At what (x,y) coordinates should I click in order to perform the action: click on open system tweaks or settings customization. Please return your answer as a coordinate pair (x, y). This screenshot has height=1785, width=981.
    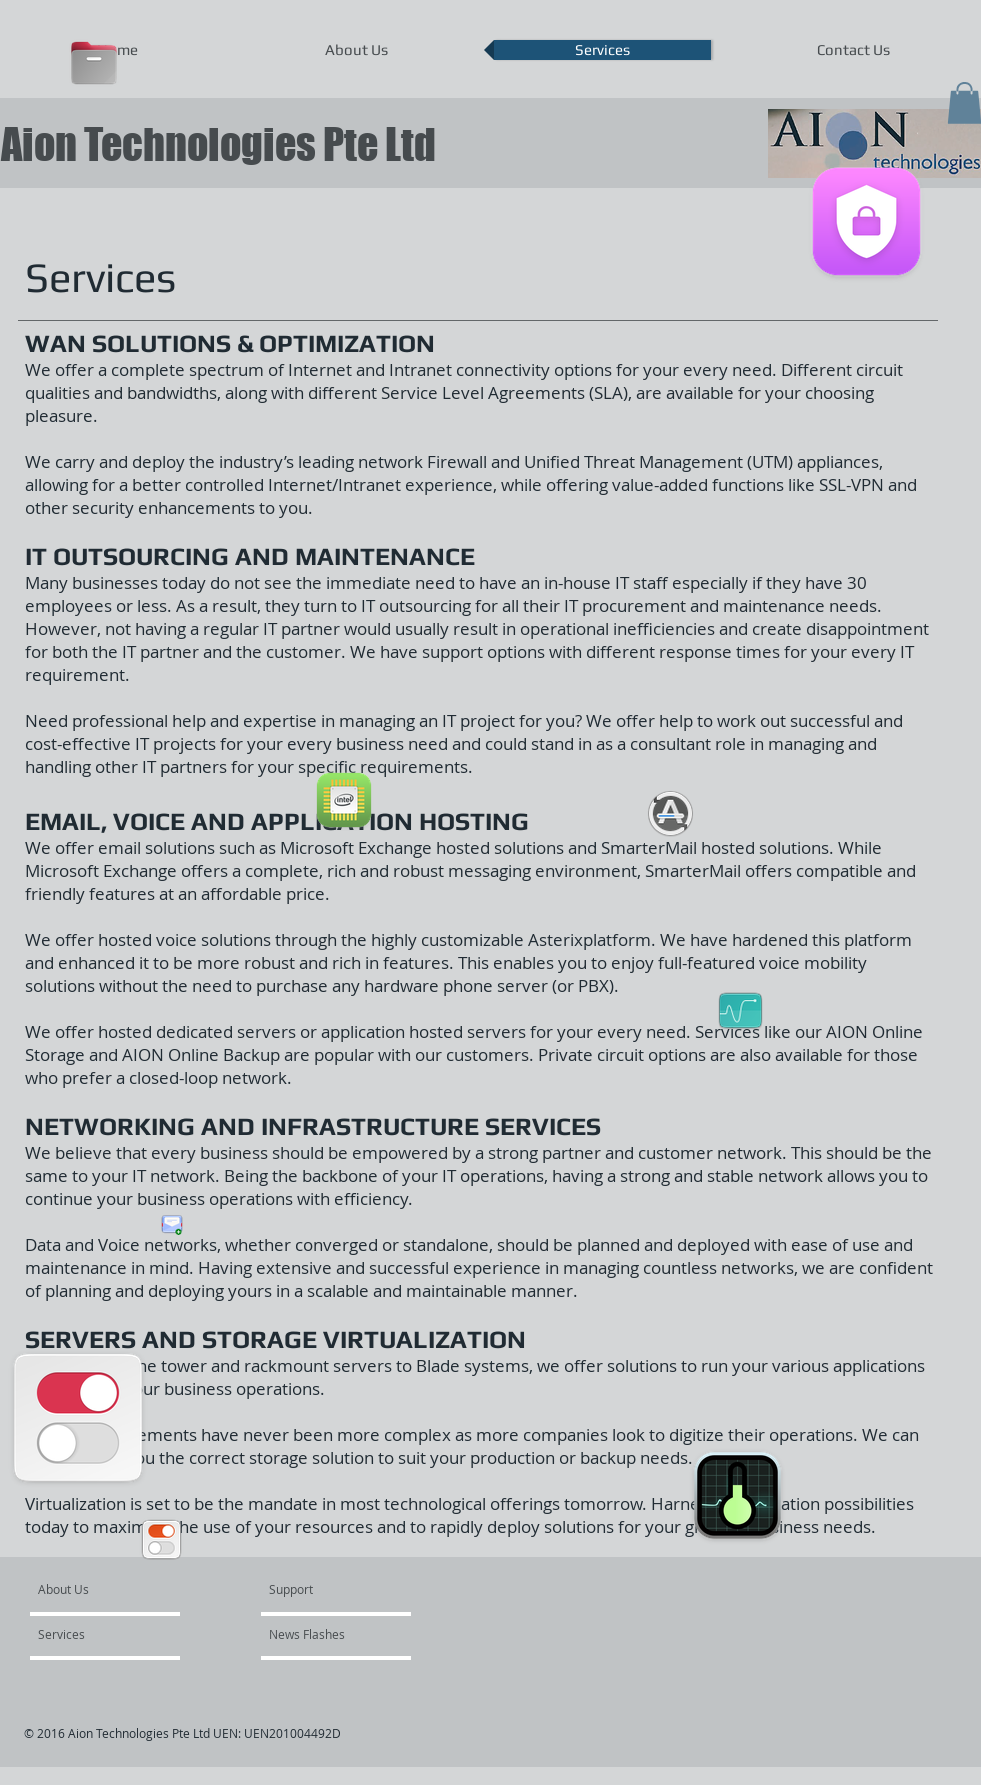
    Looking at the image, I should click on (161, 1539).